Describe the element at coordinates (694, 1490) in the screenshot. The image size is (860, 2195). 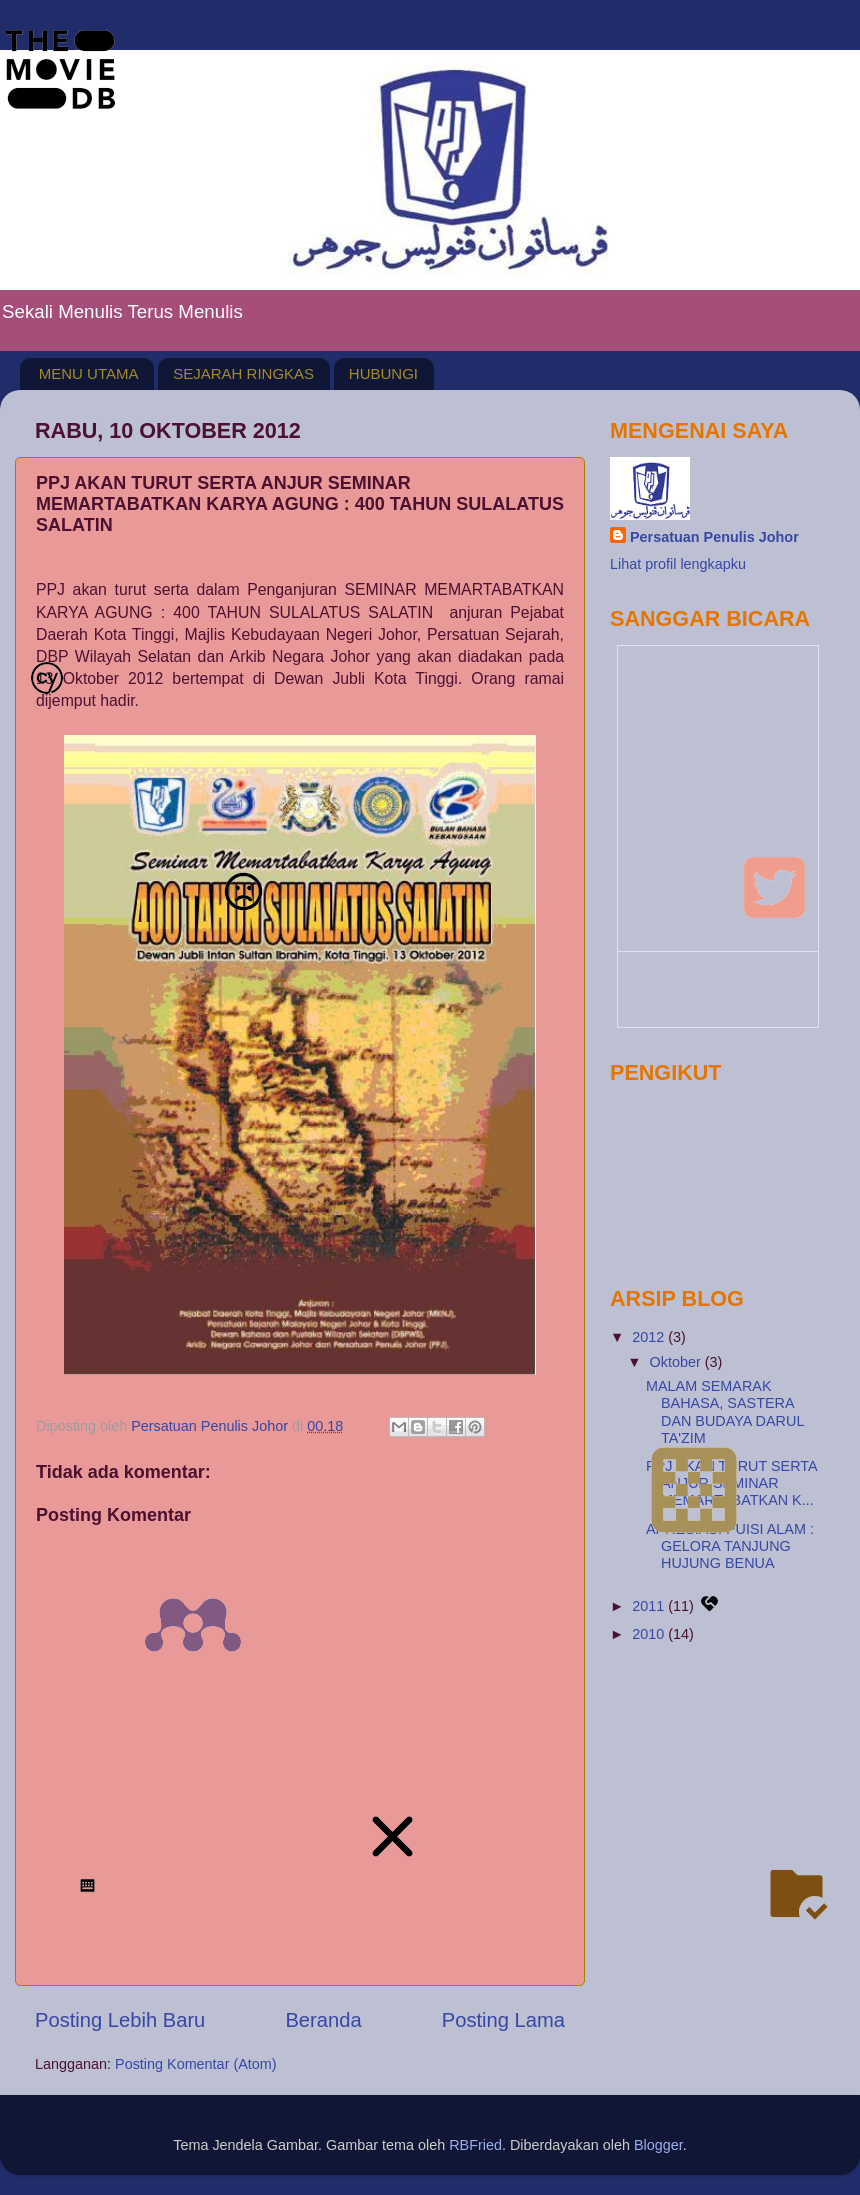
I see `play chess or board games` at that location.